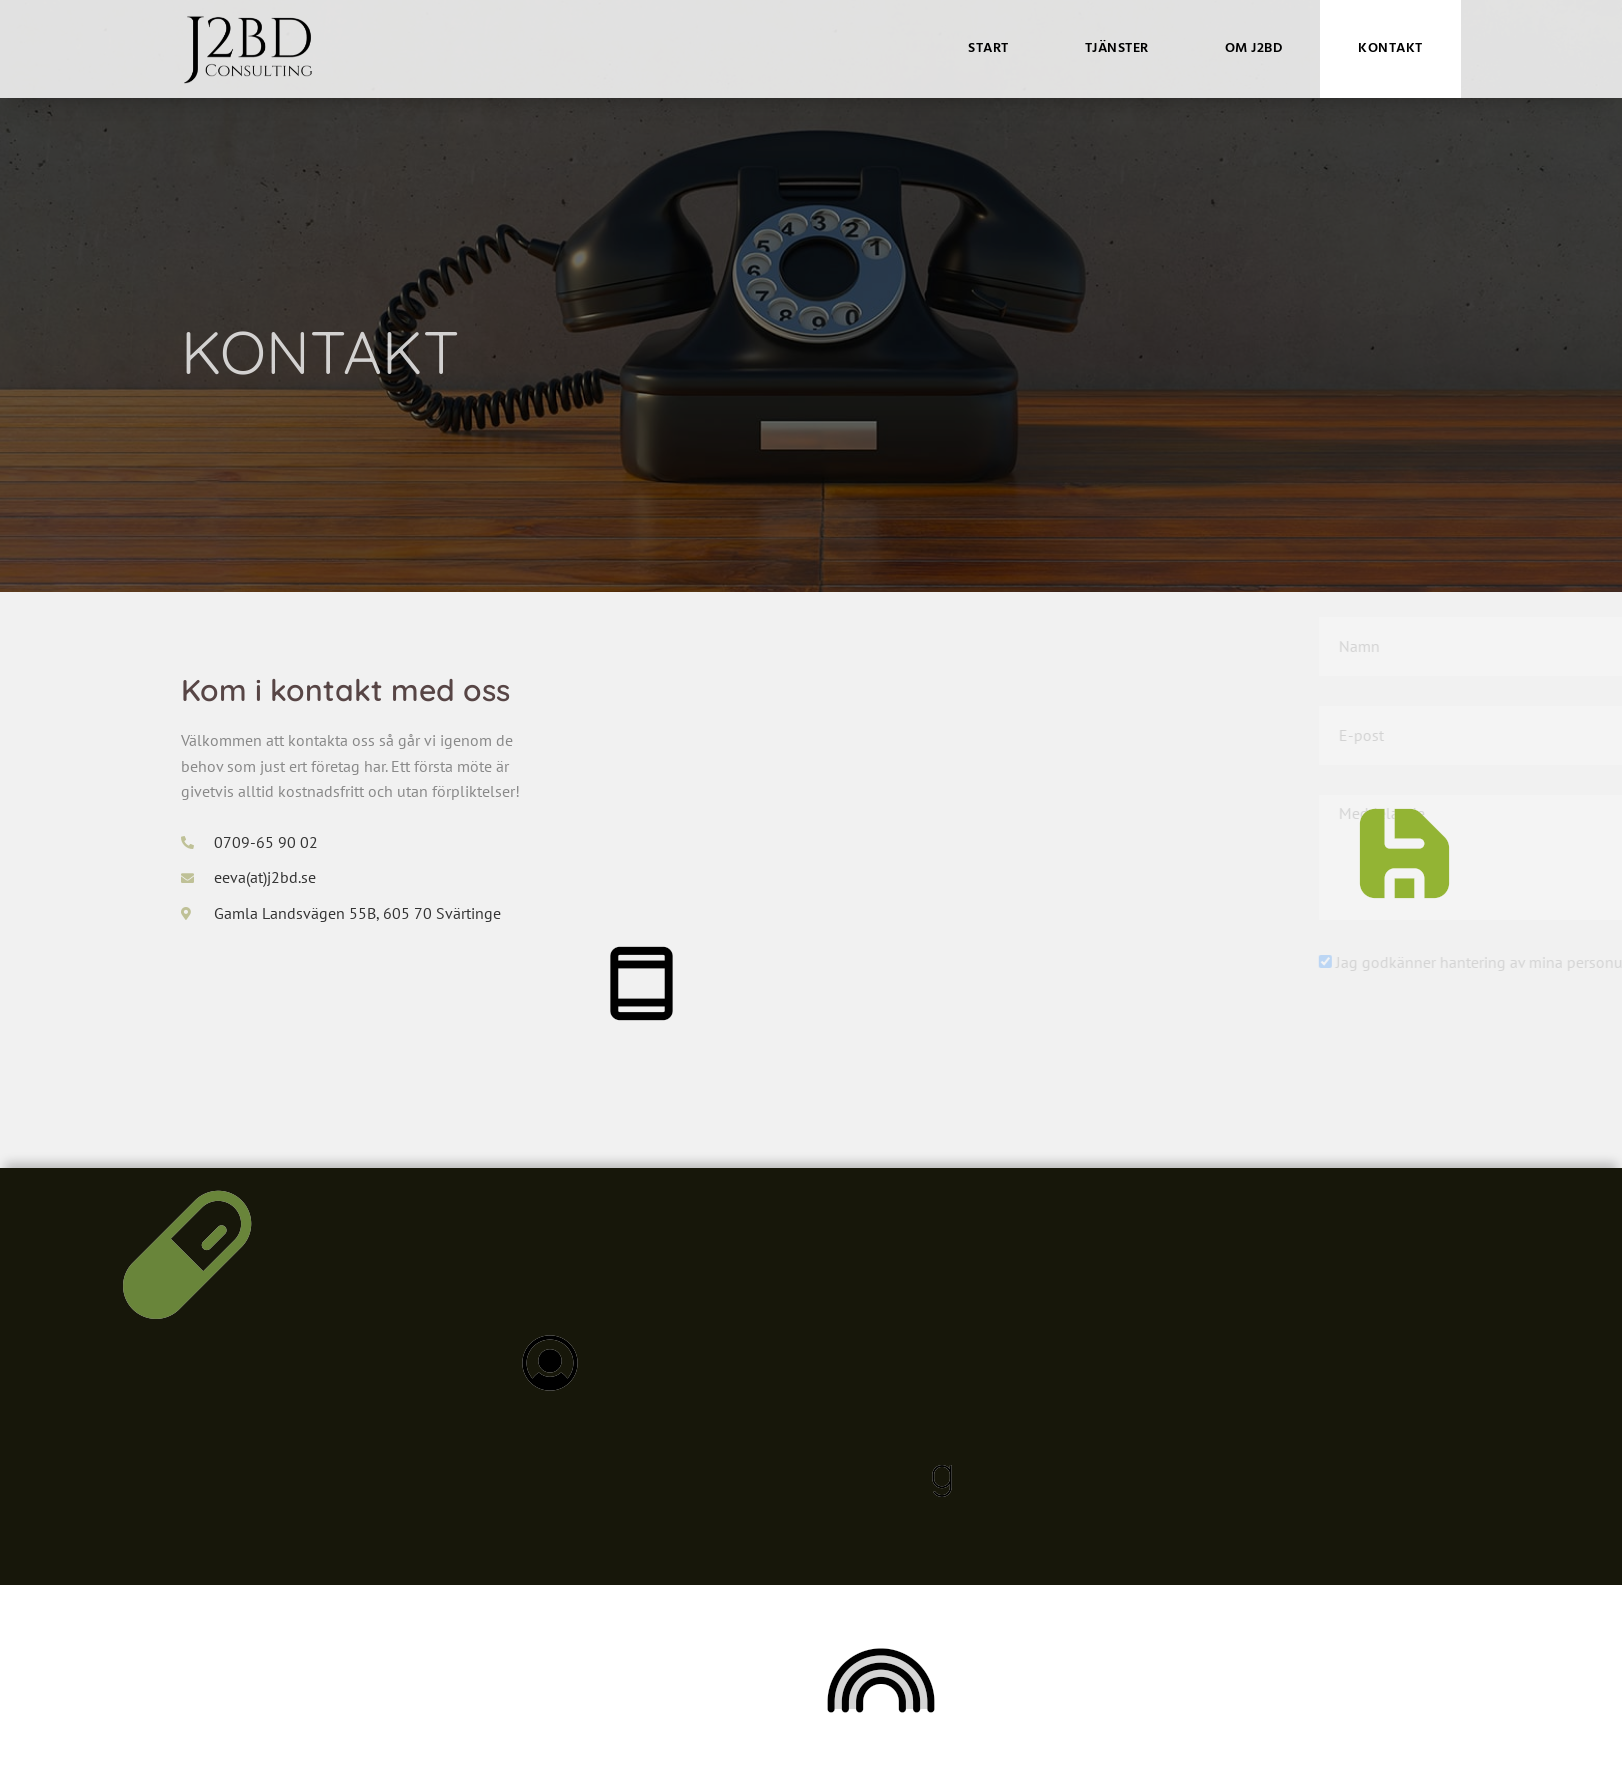 This screenshot has height=1778, width=1622. What do you see at coordinates (942, 1481) in the screenshot?
I see `open the goodreads app` at bounding box center [942, 1481].